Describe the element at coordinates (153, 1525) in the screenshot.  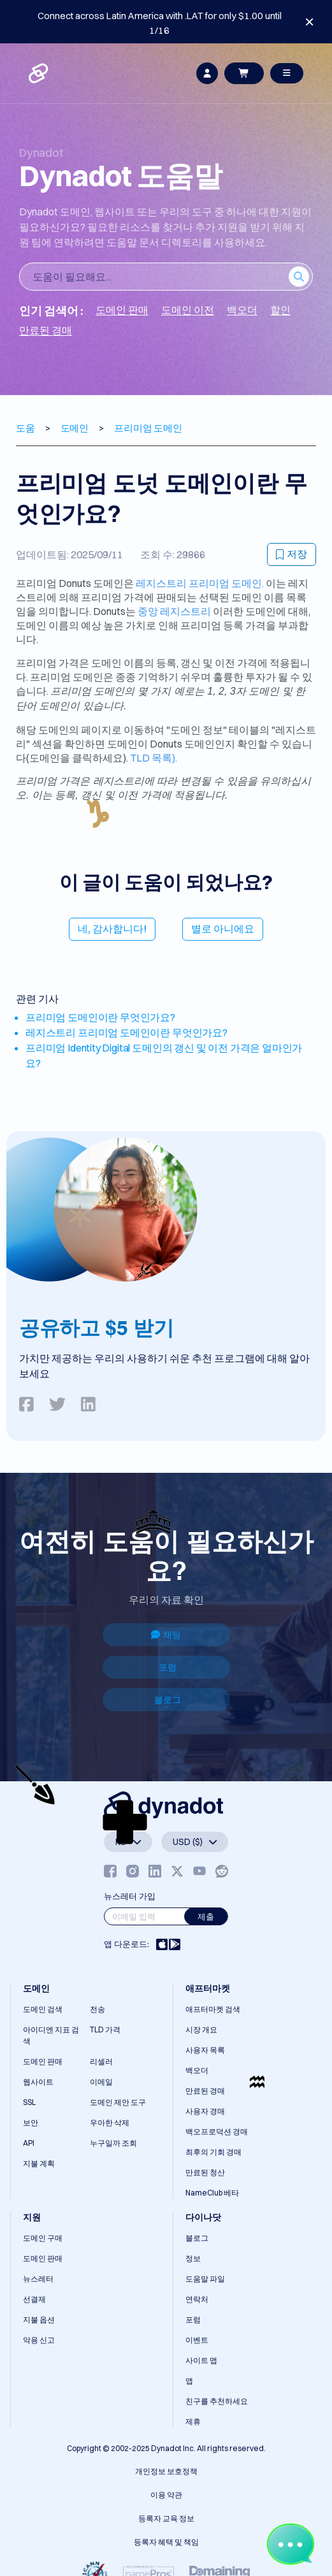
I see `explore Venice or Italian landmarks` at that location.